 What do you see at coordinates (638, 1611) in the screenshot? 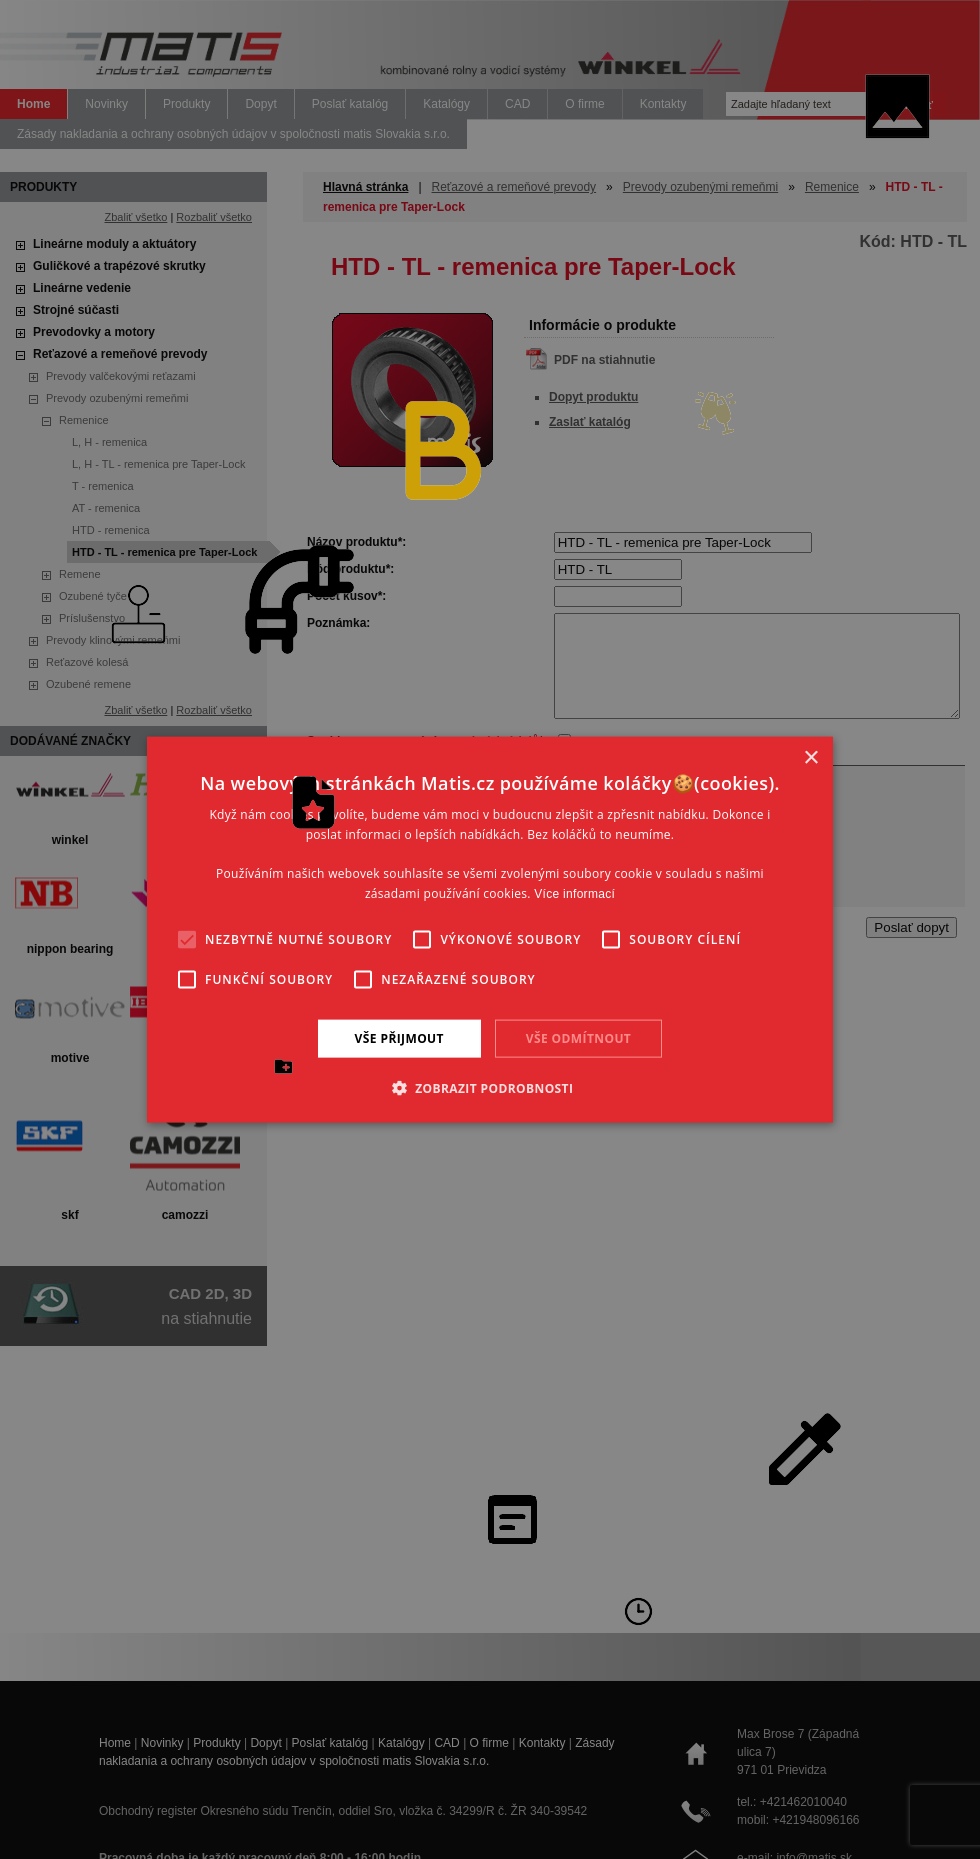
I see `view current time` at bounding box center [638, 1611].